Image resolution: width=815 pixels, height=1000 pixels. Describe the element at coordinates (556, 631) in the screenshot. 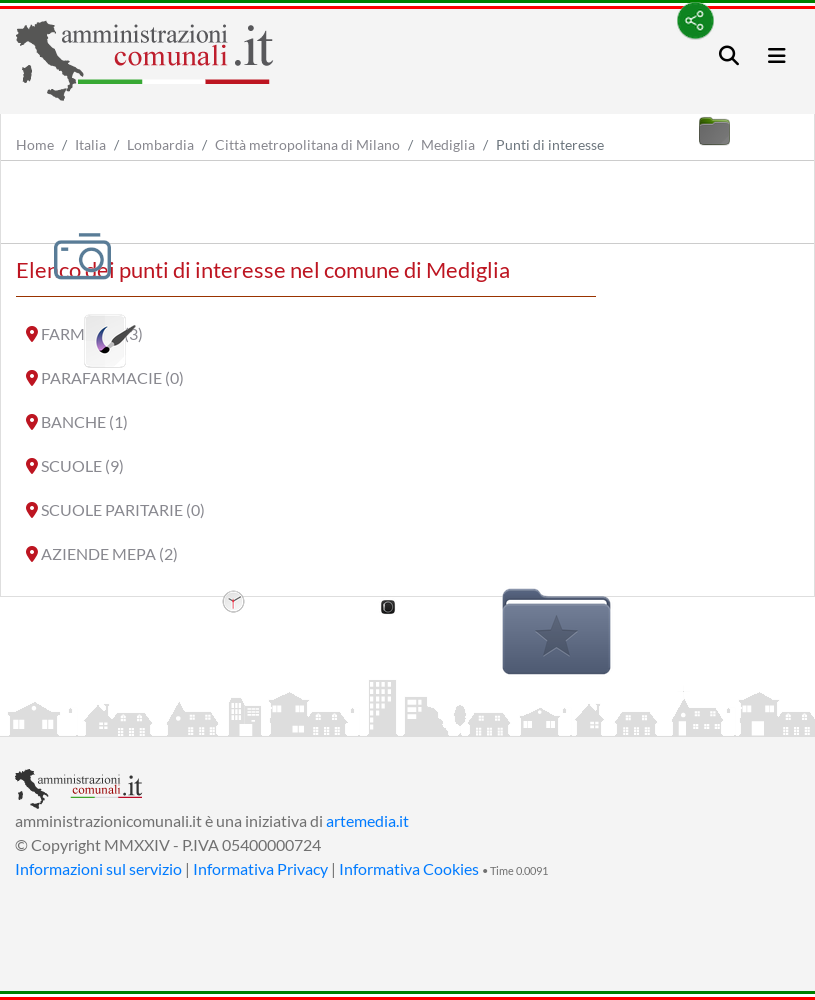

I see `open bookmarked or favorite files` at that location.